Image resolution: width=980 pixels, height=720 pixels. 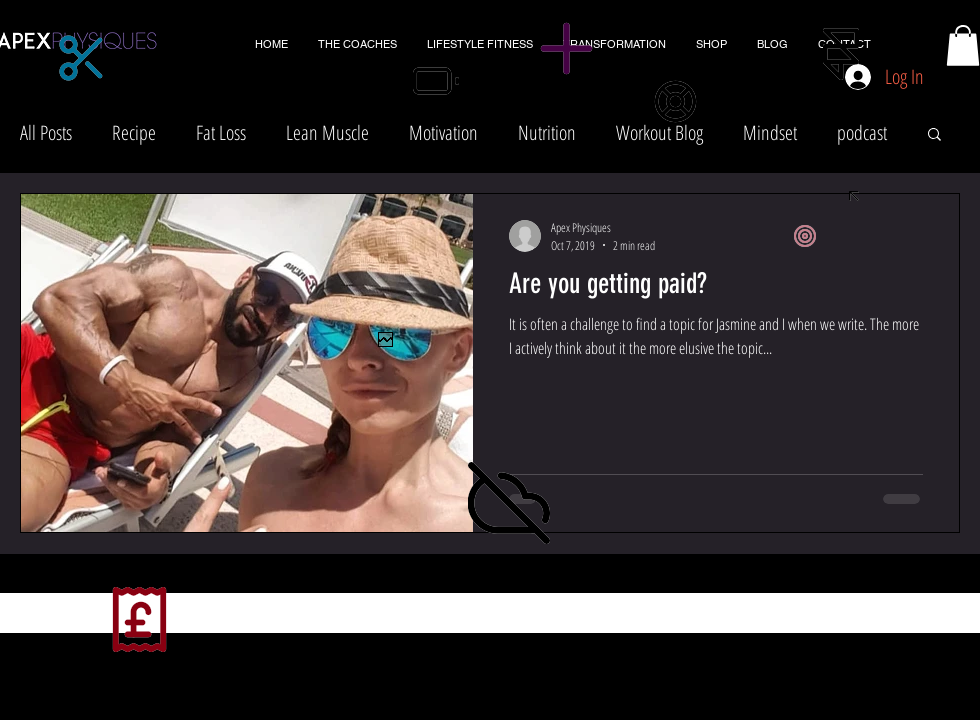 What do you see at coordinates (675, 101) in the screenshot?
I see `access help or support` at bounding box center [675, 101].